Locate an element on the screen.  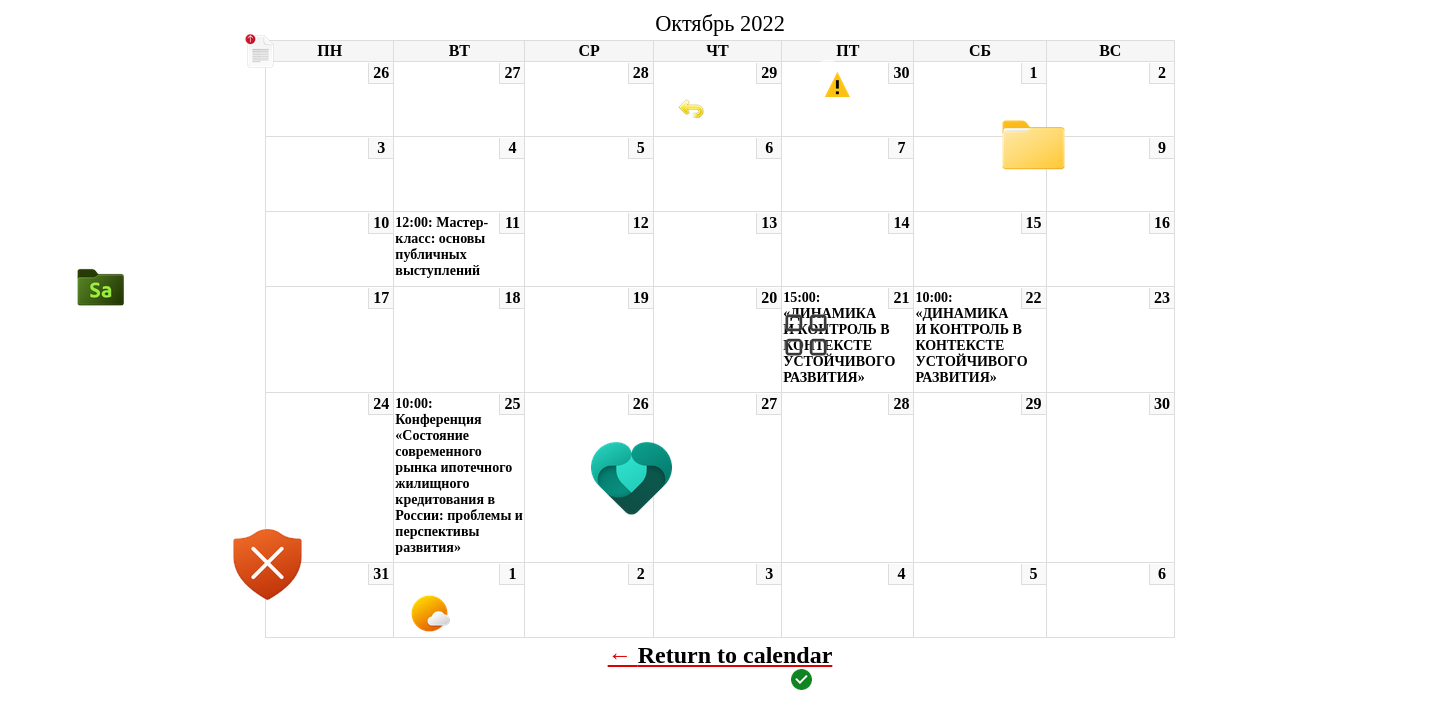
open the weather app is located at coordinates (429, 613).